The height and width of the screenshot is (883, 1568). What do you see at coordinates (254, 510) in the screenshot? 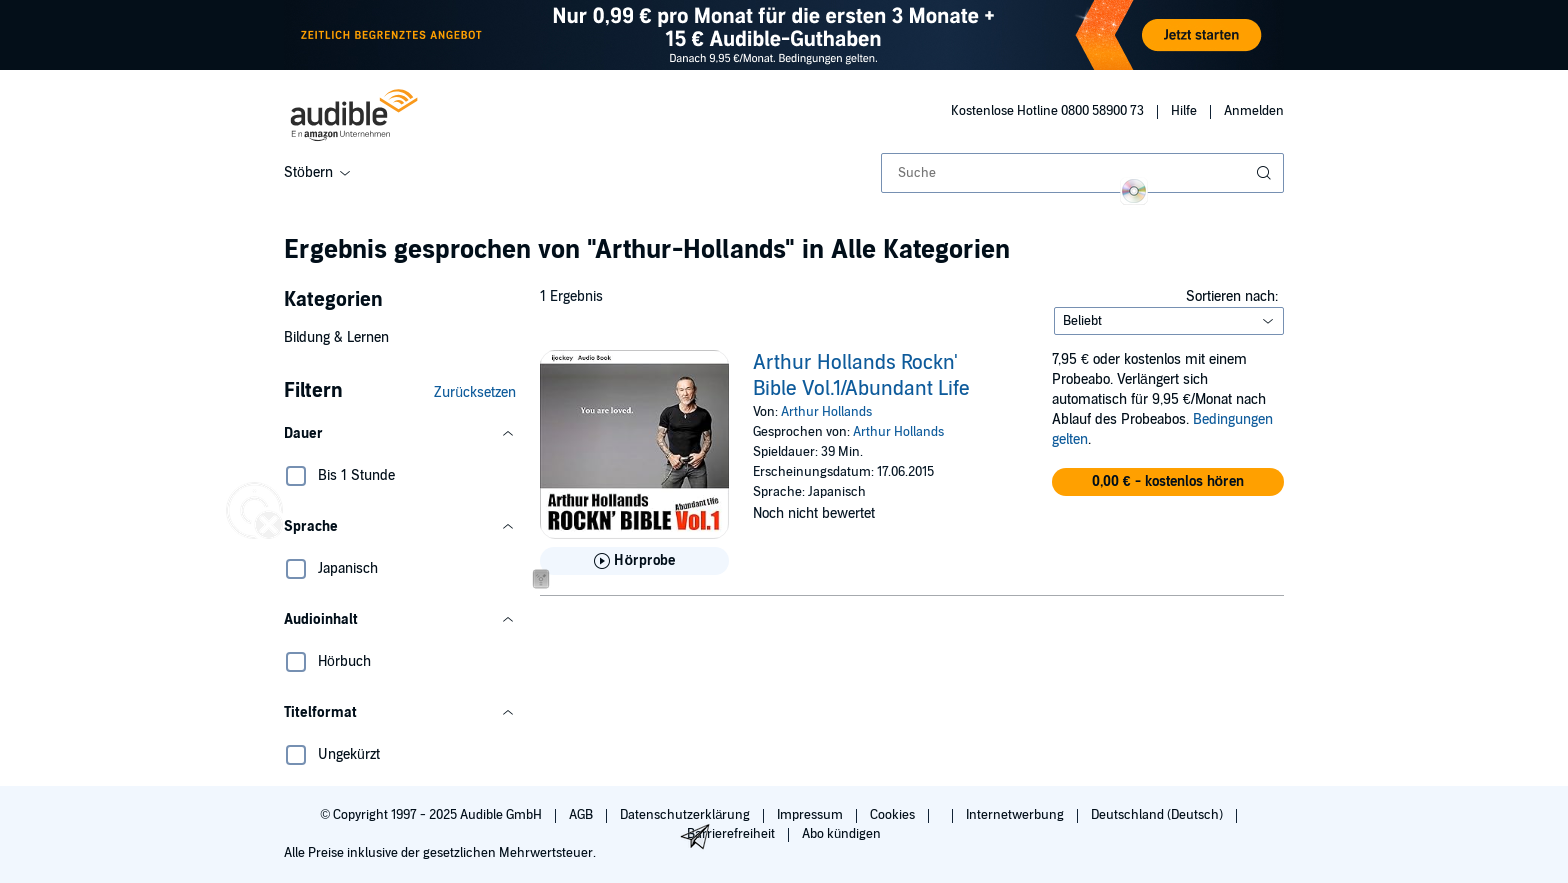
I see `camera is currently disabled or blocked` at bounding box center [254, 510].